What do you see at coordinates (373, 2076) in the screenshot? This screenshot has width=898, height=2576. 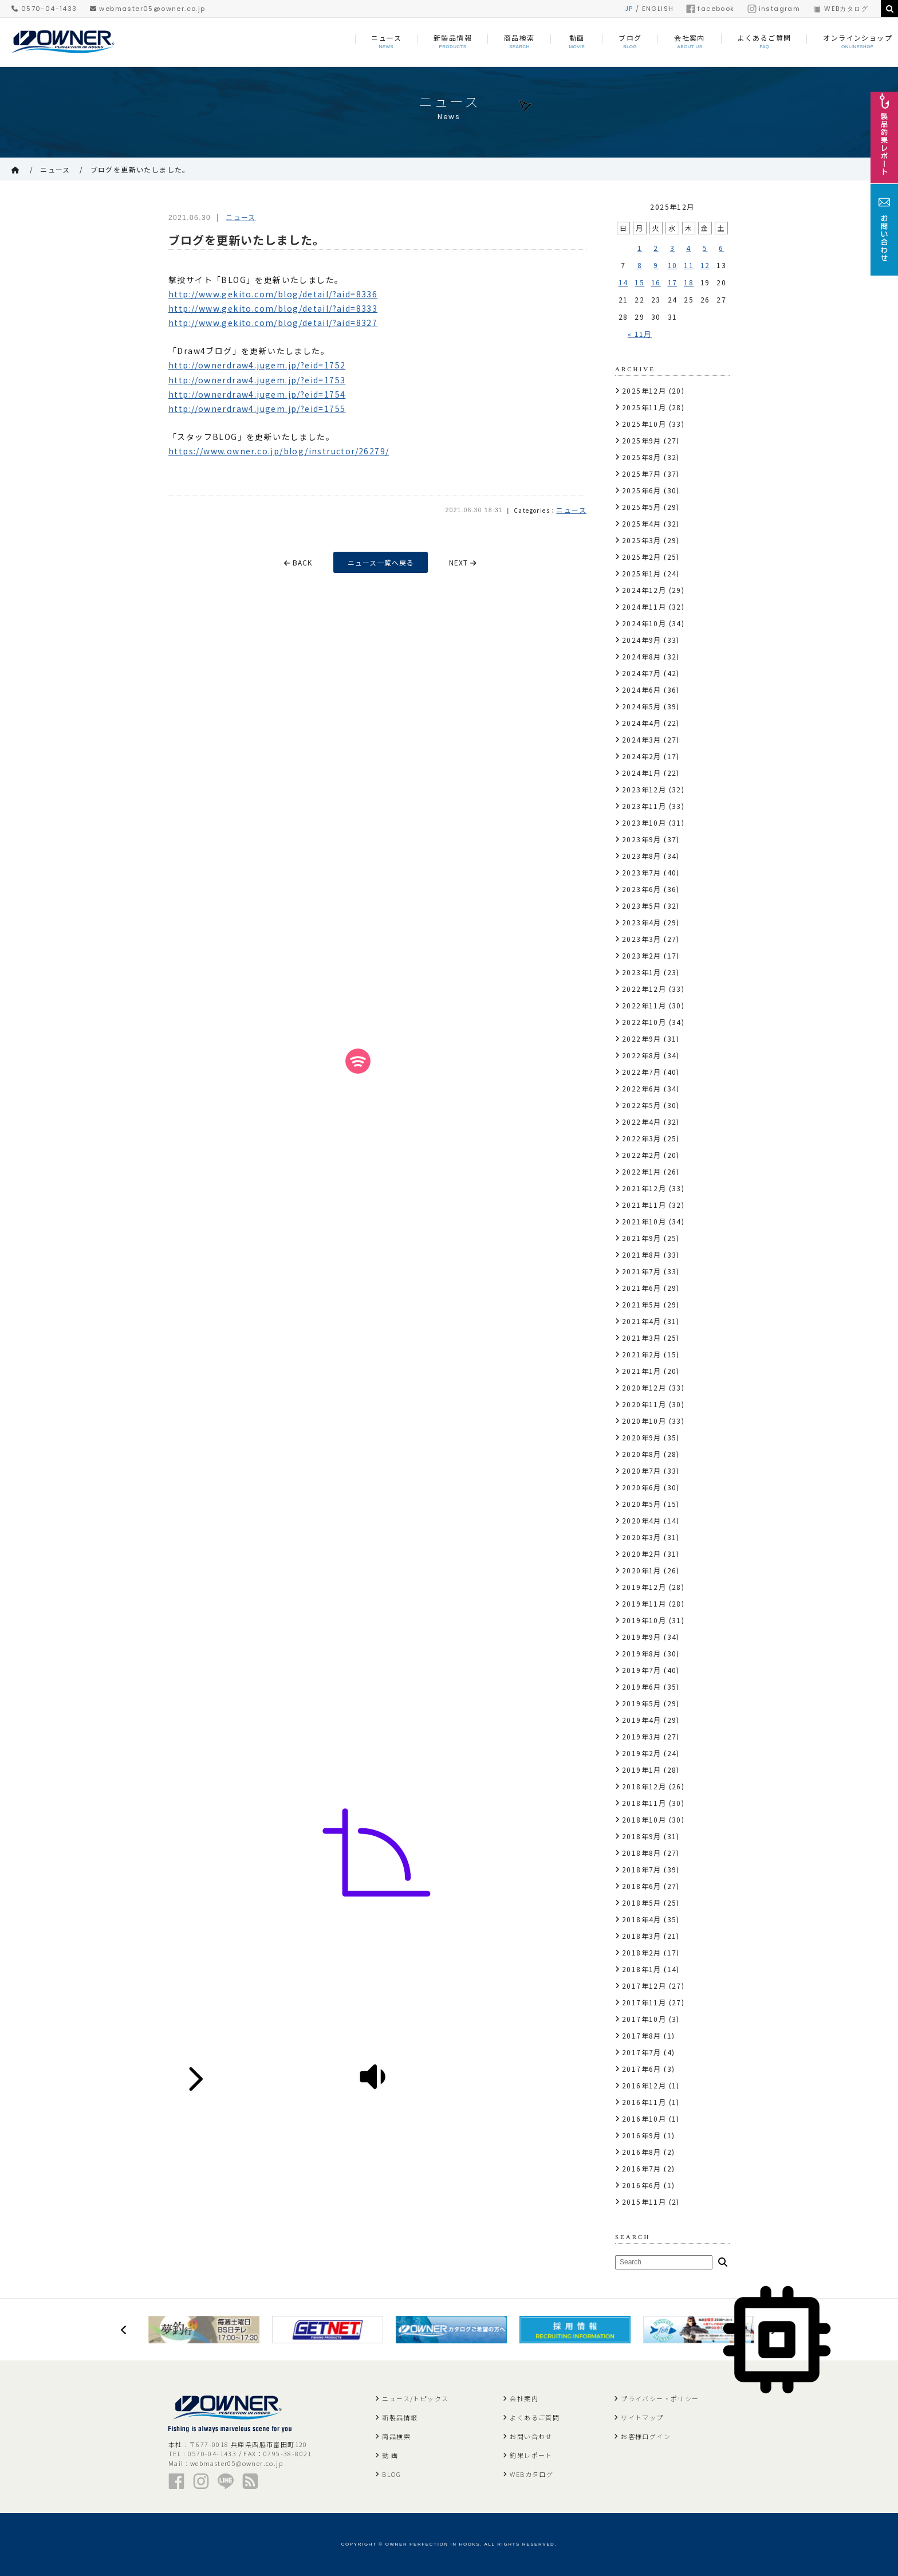 I see `decrease audio volume` at bounding box center [373, 2076].